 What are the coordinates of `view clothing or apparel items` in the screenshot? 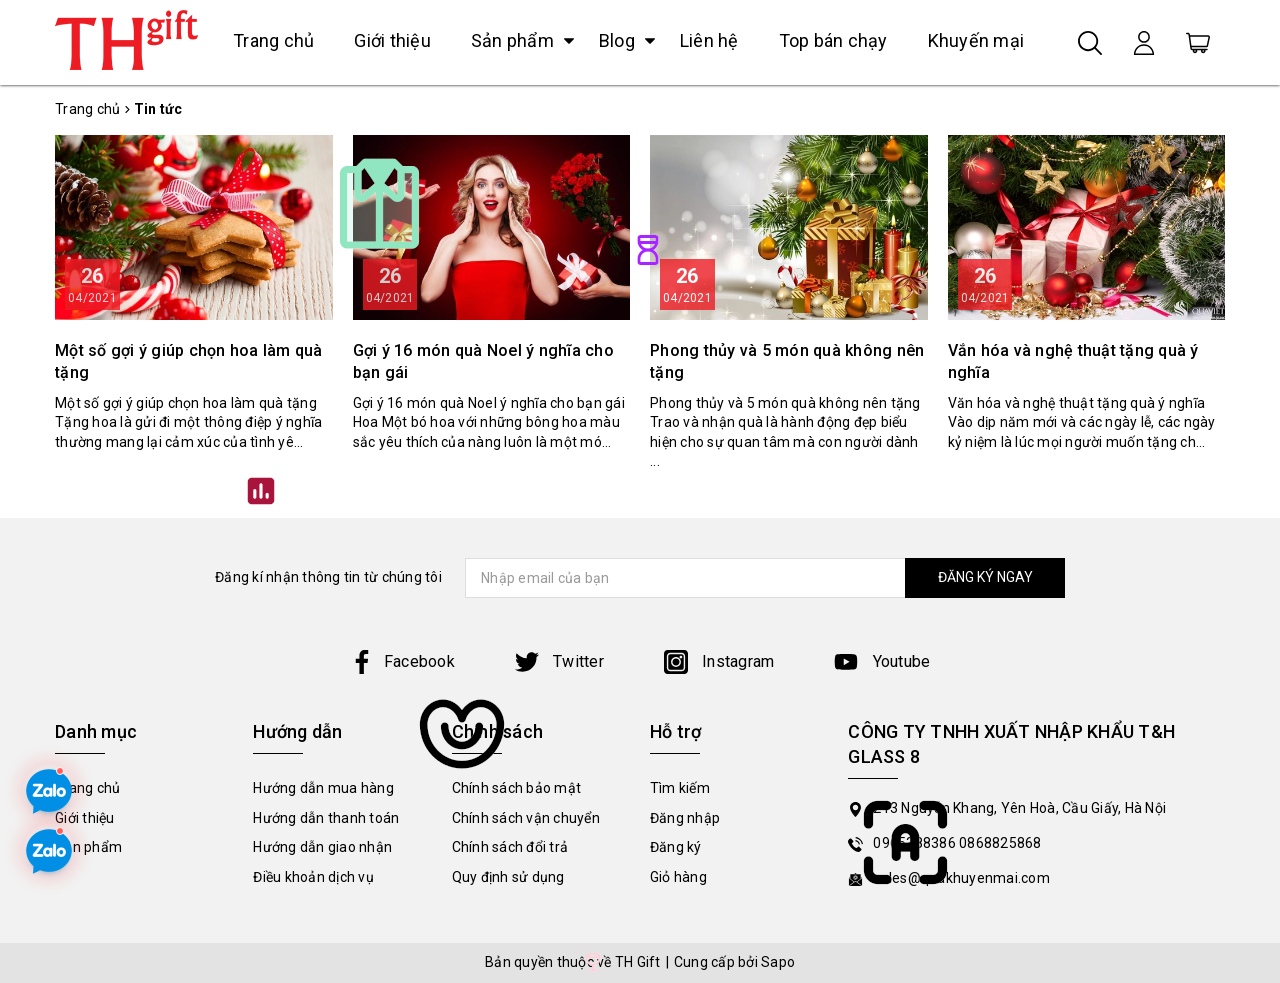 It's located at (379, 205).